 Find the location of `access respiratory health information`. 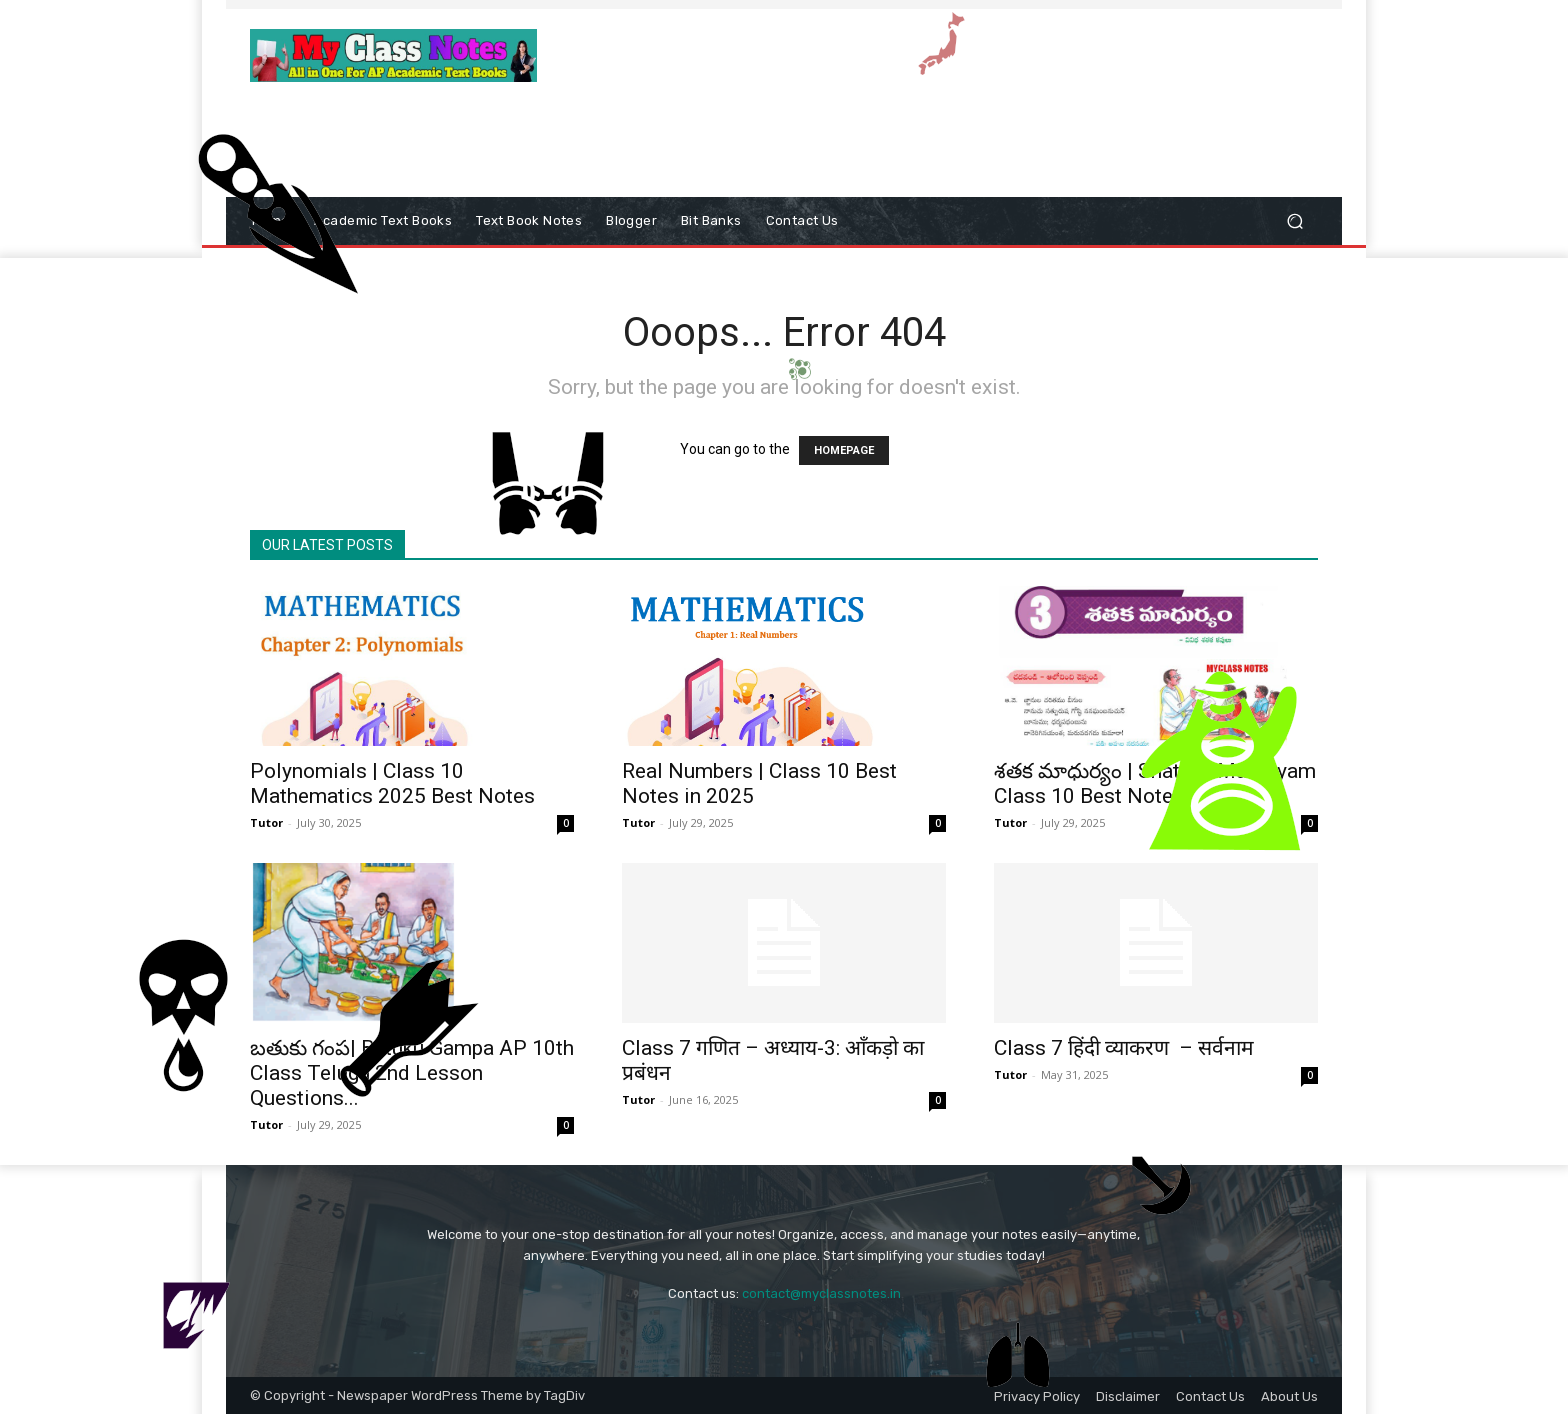

access respiratory health information is located at coordinates (1018, 1356).